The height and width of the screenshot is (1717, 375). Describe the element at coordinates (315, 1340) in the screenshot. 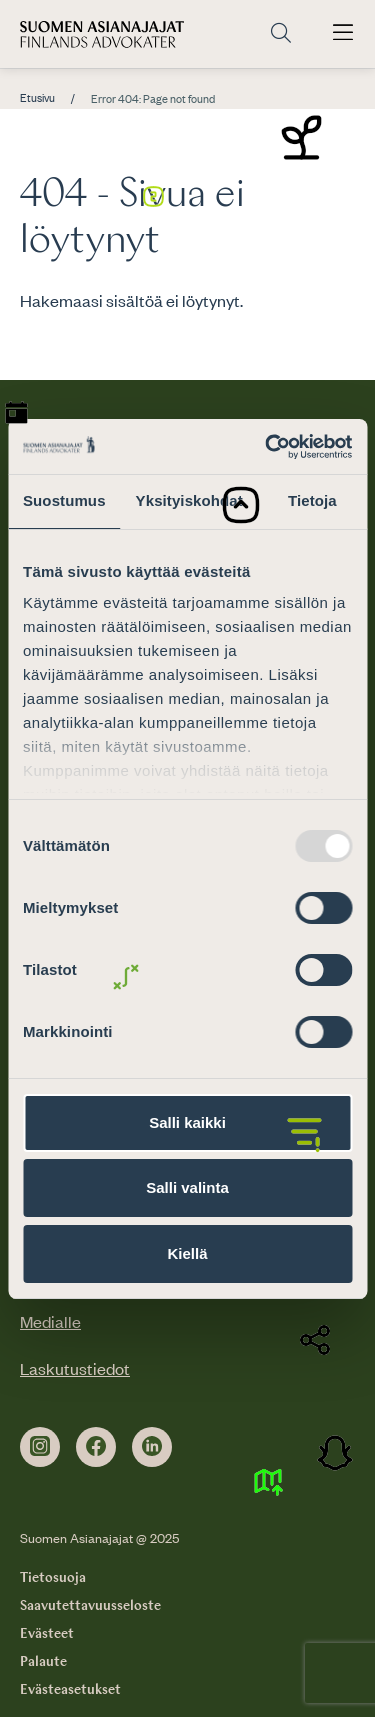

I see `share content with others` at that location.